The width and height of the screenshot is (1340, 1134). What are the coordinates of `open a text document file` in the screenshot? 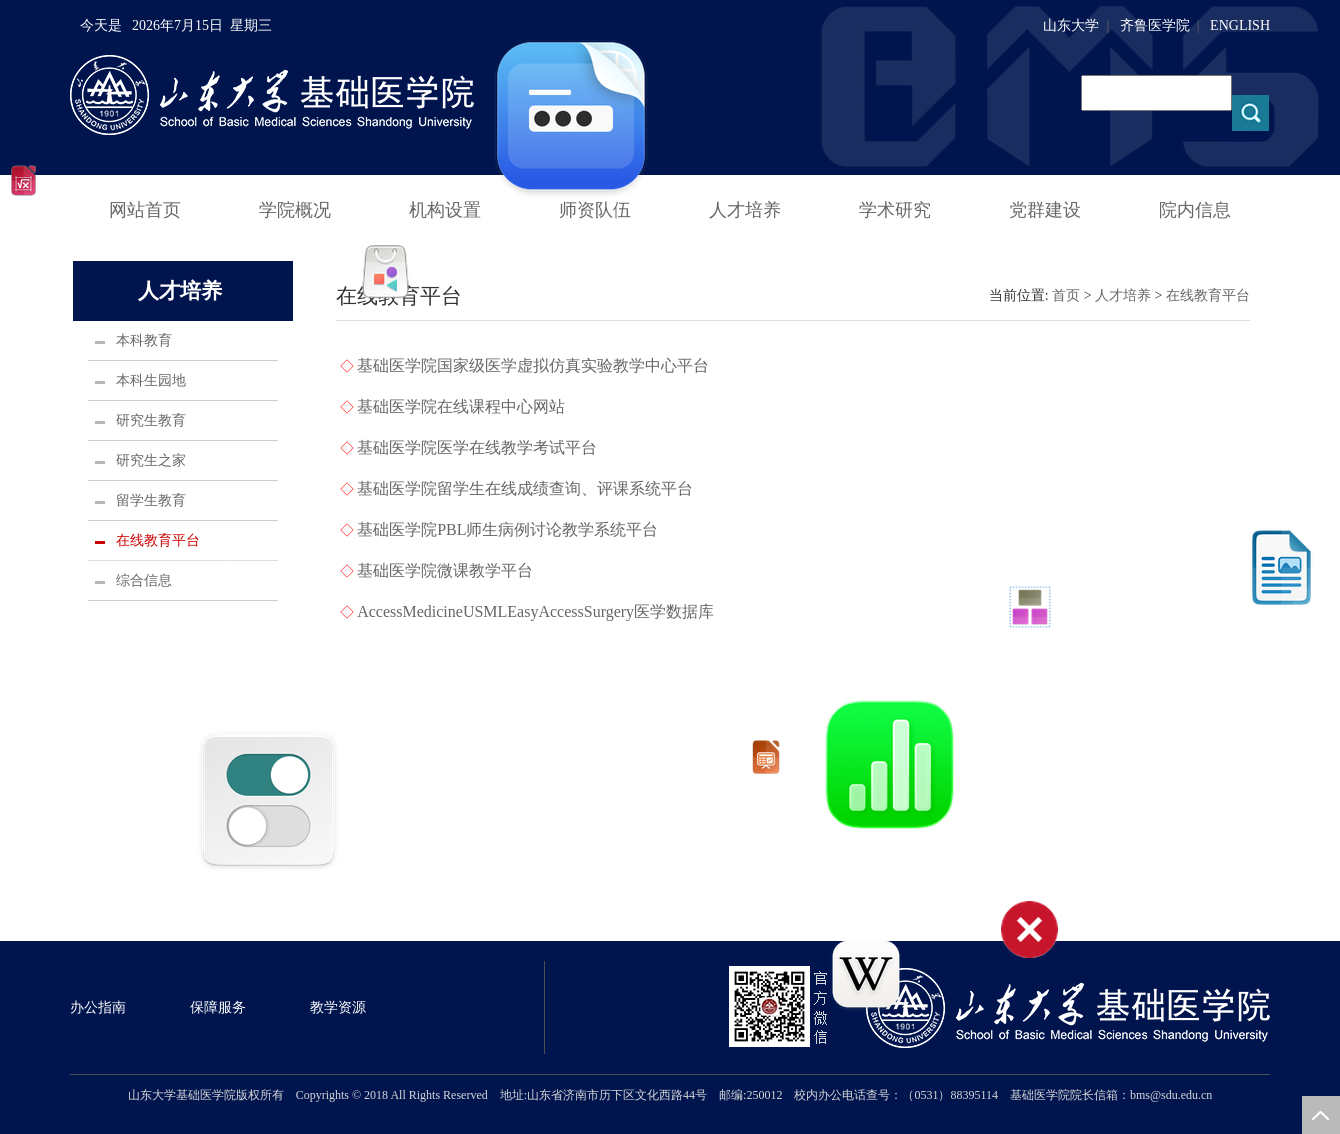 It's located at (1281, 567).